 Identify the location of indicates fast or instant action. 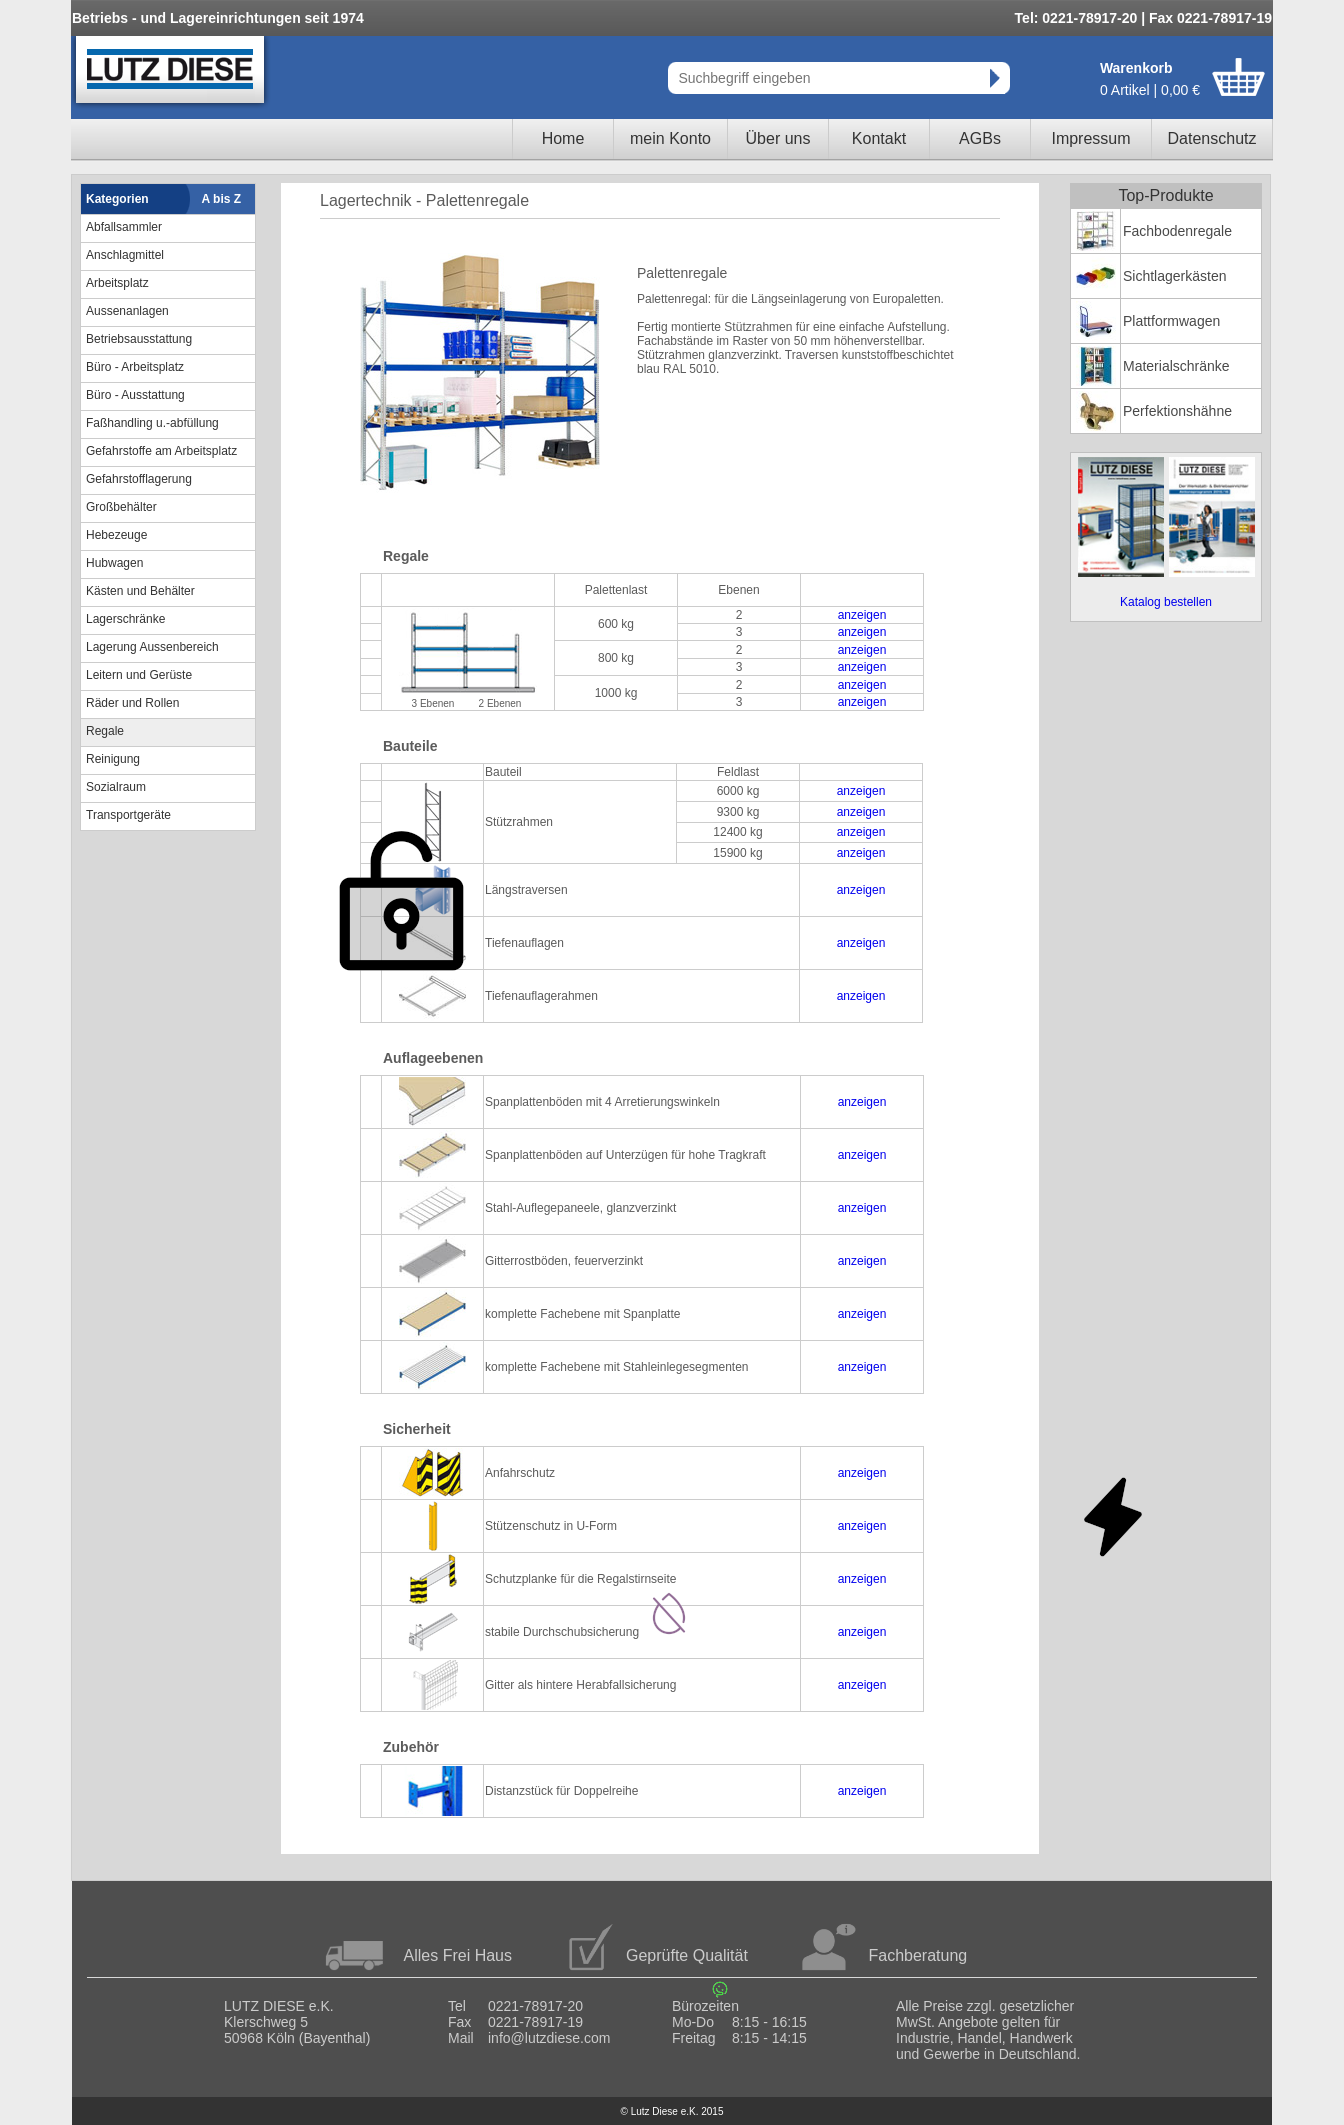
(1113, 1517).